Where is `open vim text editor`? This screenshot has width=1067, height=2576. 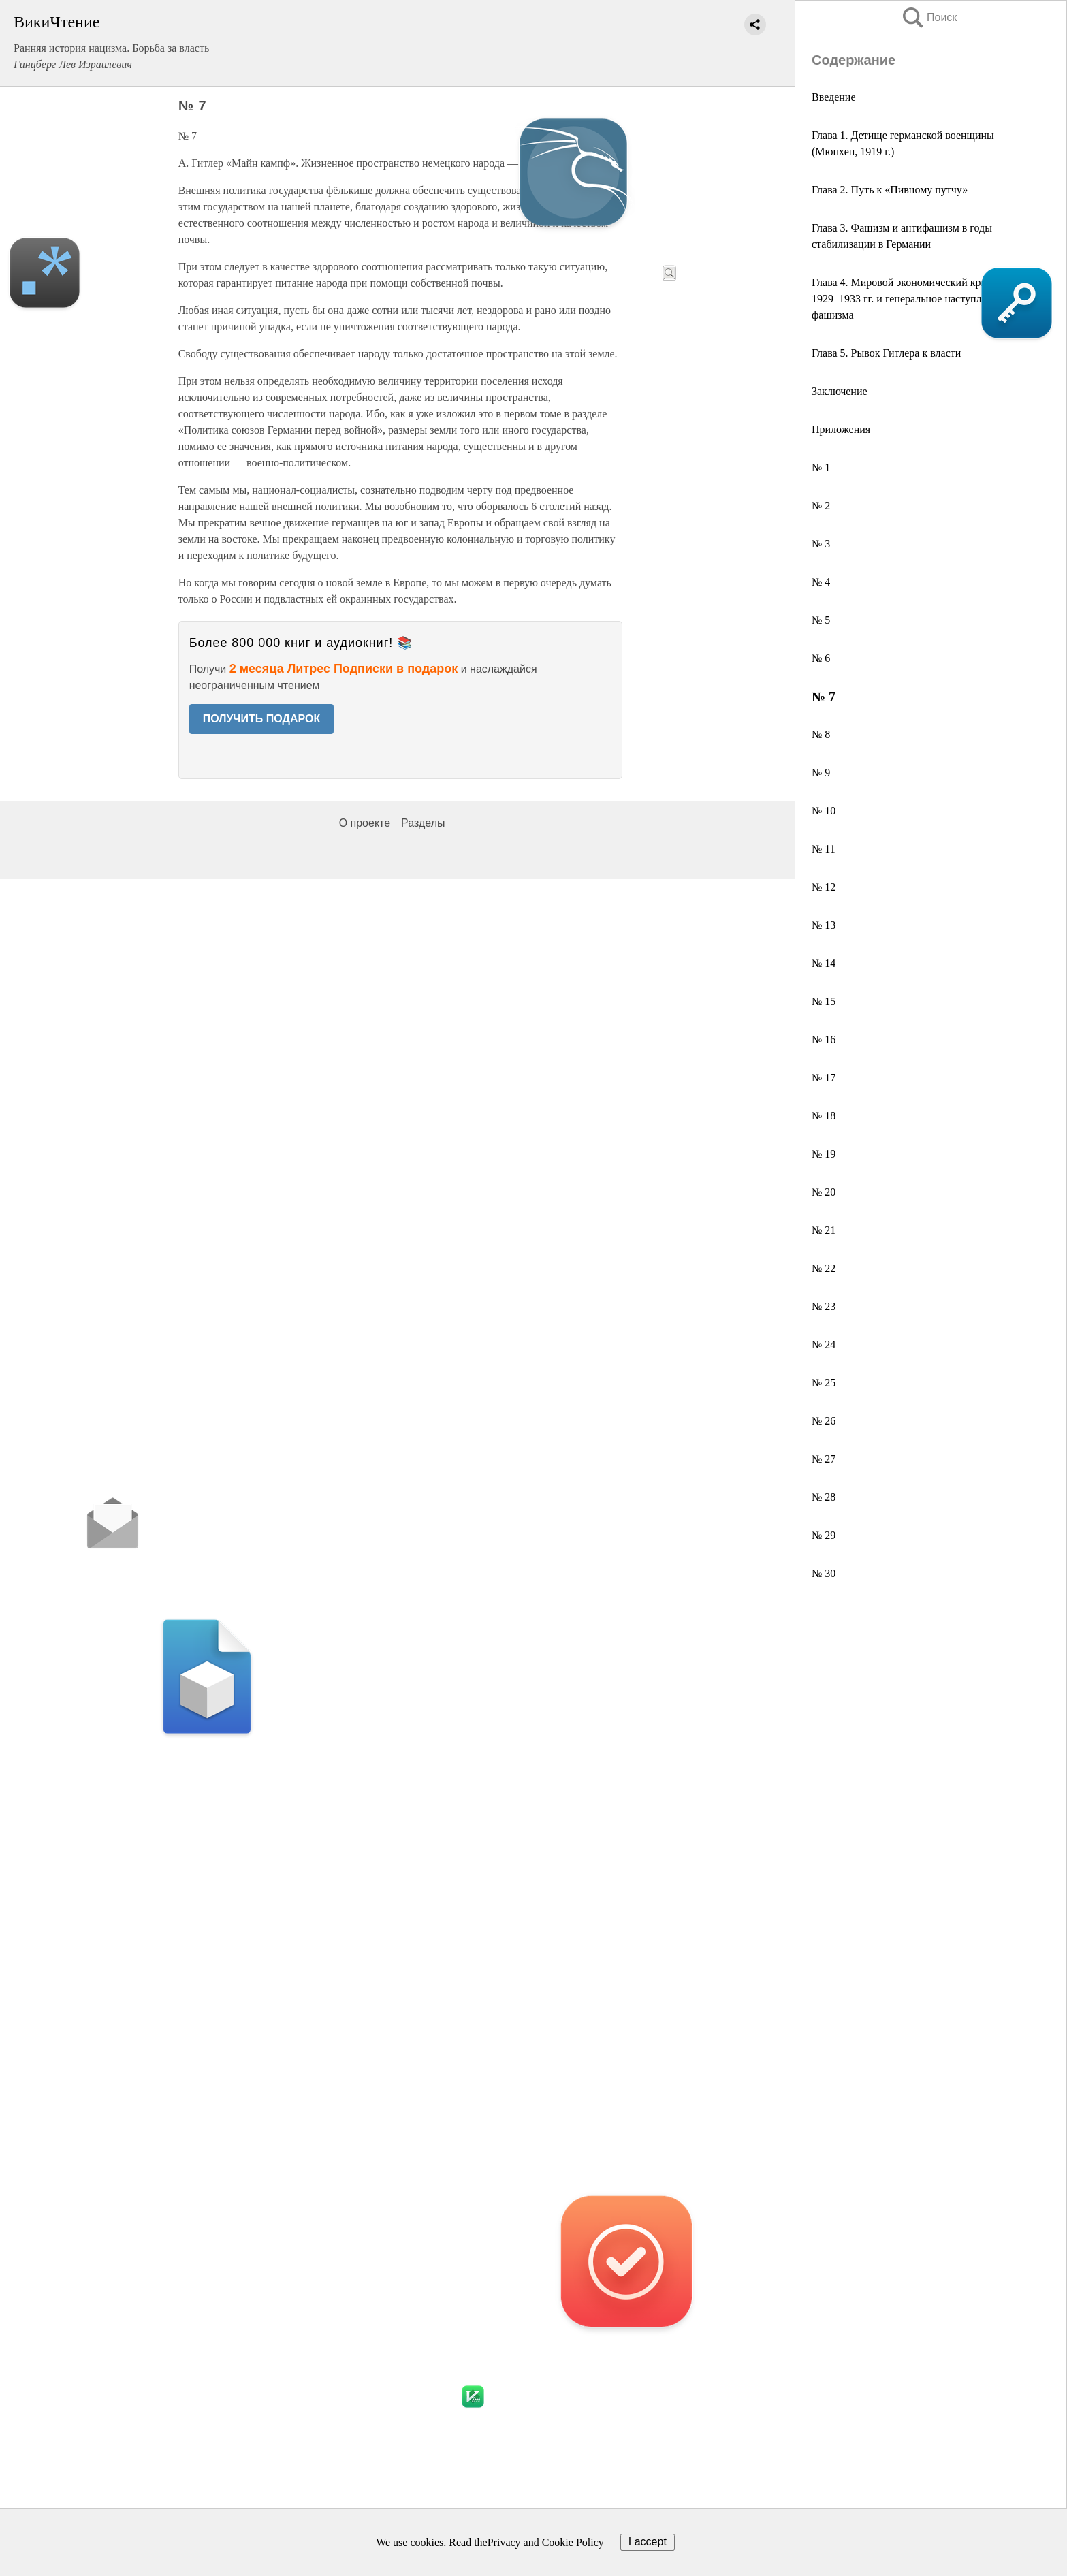
open vim text editor is located at coordinates (473, 2396).